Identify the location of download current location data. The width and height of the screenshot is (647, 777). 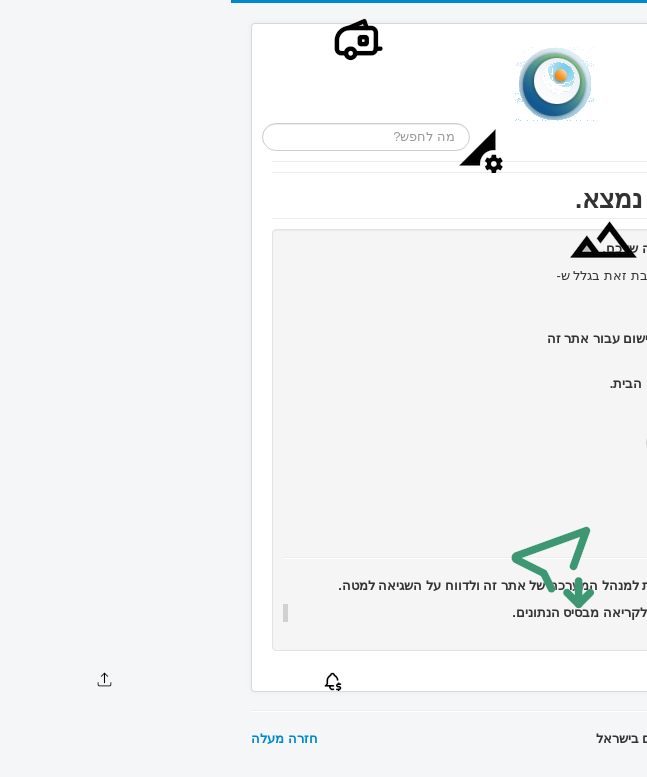
(551, 565).